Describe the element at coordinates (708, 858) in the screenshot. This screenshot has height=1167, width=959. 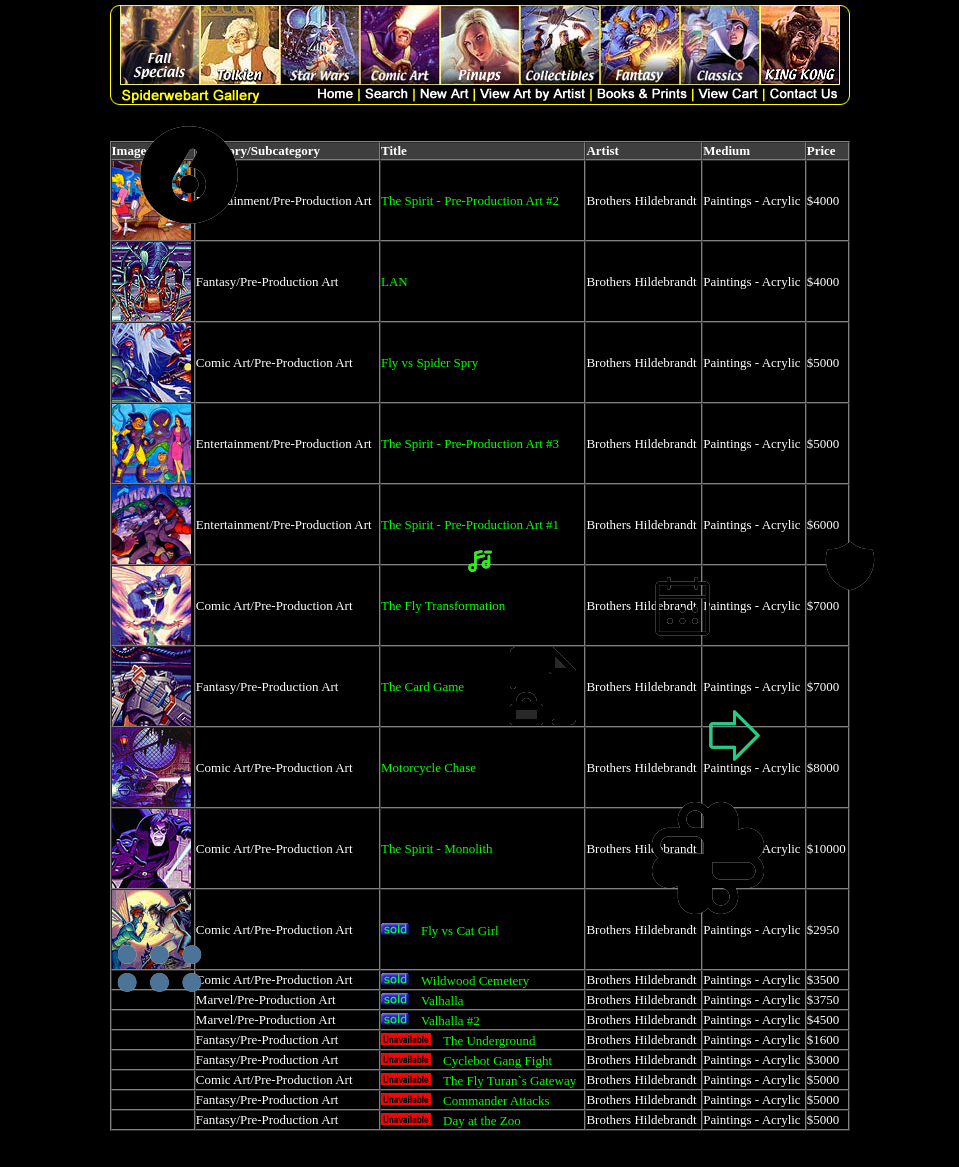
I see `open Slack messaging app` at that location.